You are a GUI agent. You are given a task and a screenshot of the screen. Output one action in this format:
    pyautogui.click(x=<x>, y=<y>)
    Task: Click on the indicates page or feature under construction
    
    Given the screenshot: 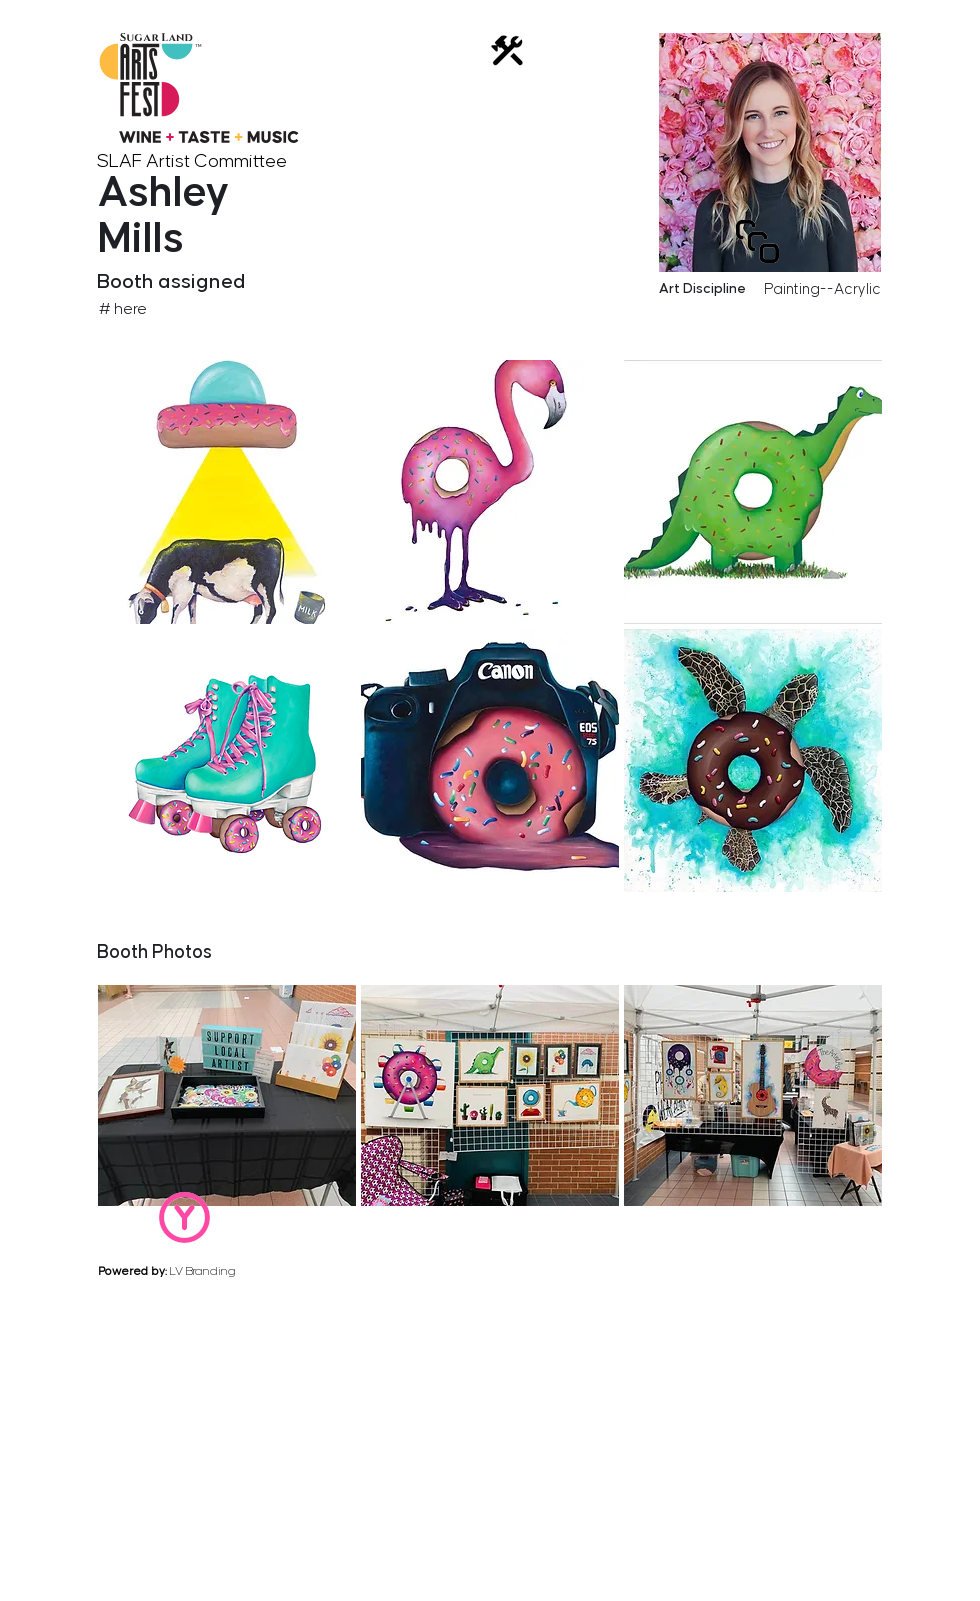 What is the action you would take?
    pyautogui.click(x=507, y=51)
    